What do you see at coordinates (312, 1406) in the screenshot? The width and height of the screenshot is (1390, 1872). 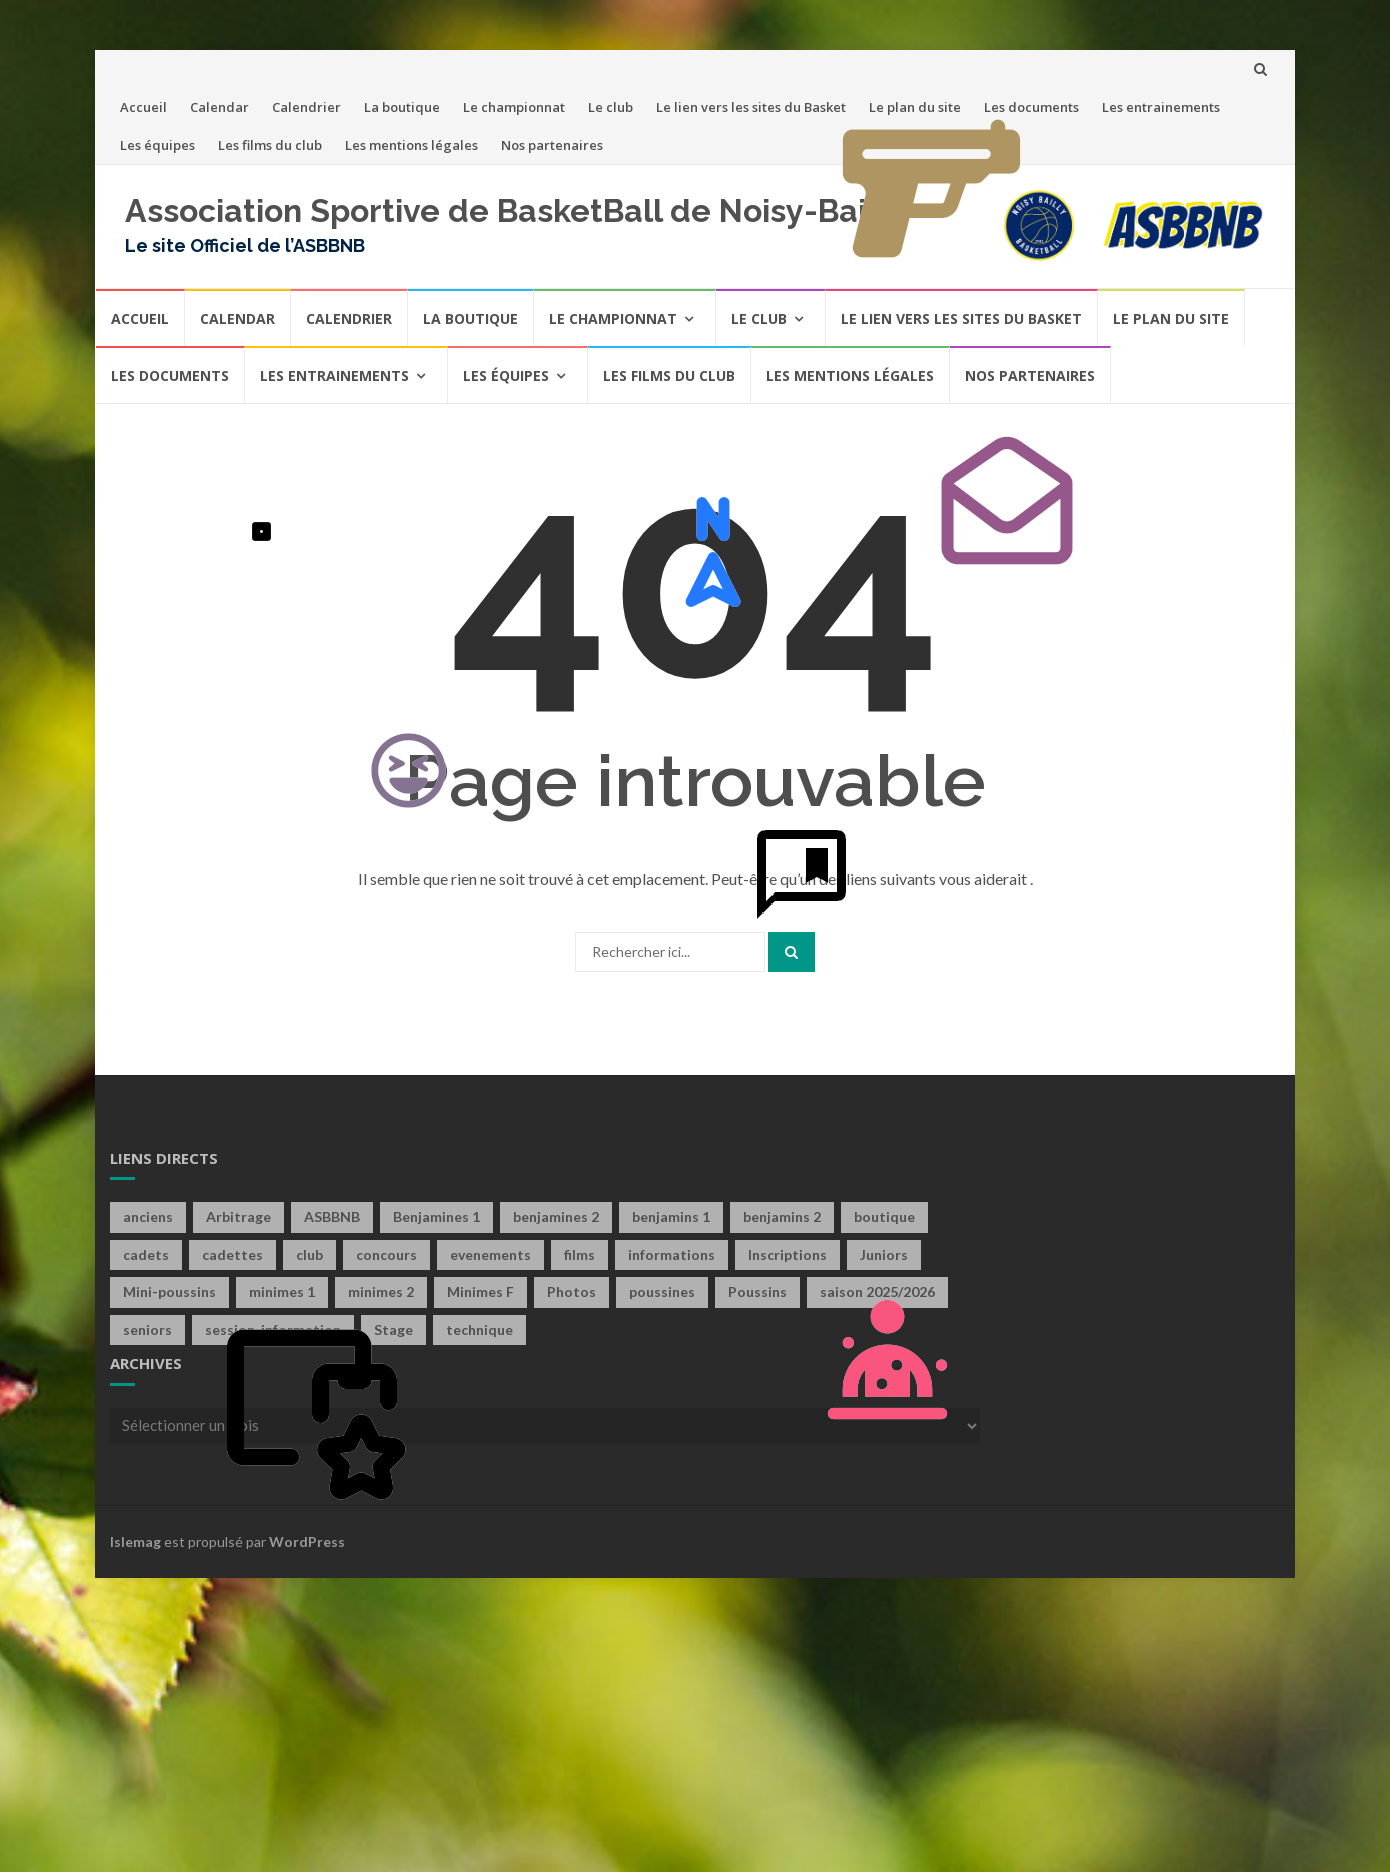 I see `favorite or star a connected device` at bounding box center [312, 1406].